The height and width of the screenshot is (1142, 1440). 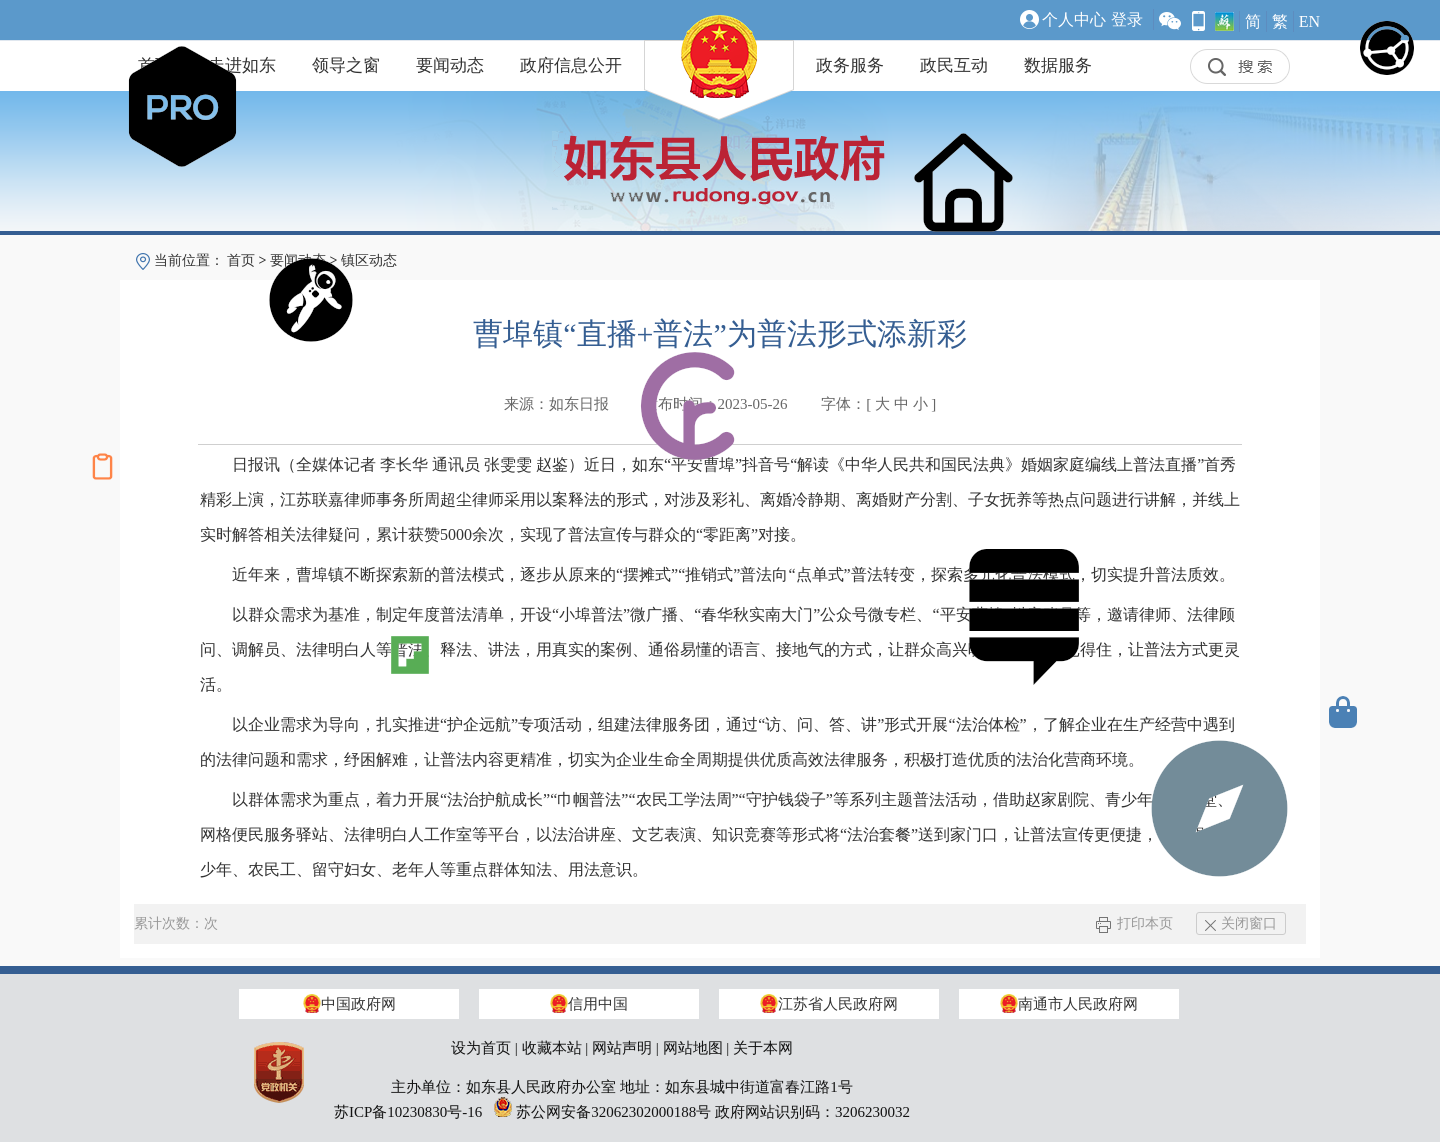 I want to click on navigate to the home screen, so click(x=963, y=182).